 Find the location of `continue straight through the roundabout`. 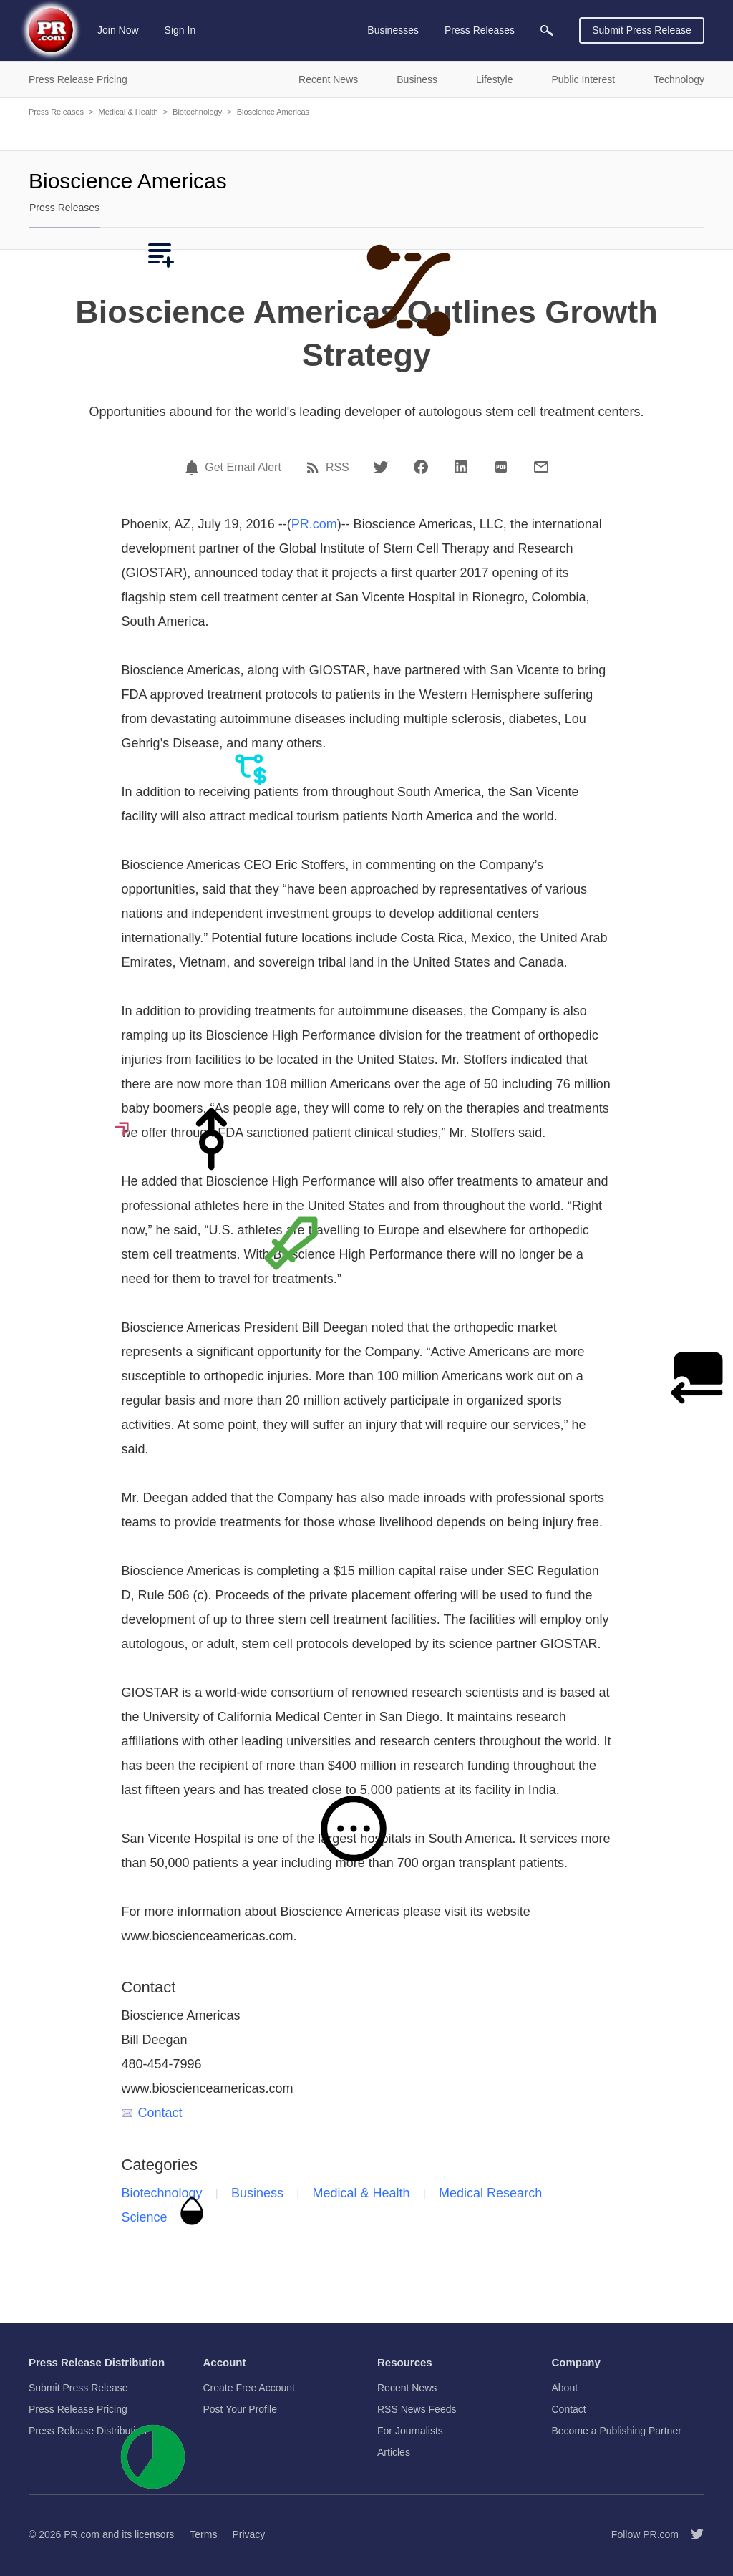

continue straight through the roundabout is located at coordinates (208, 1139).